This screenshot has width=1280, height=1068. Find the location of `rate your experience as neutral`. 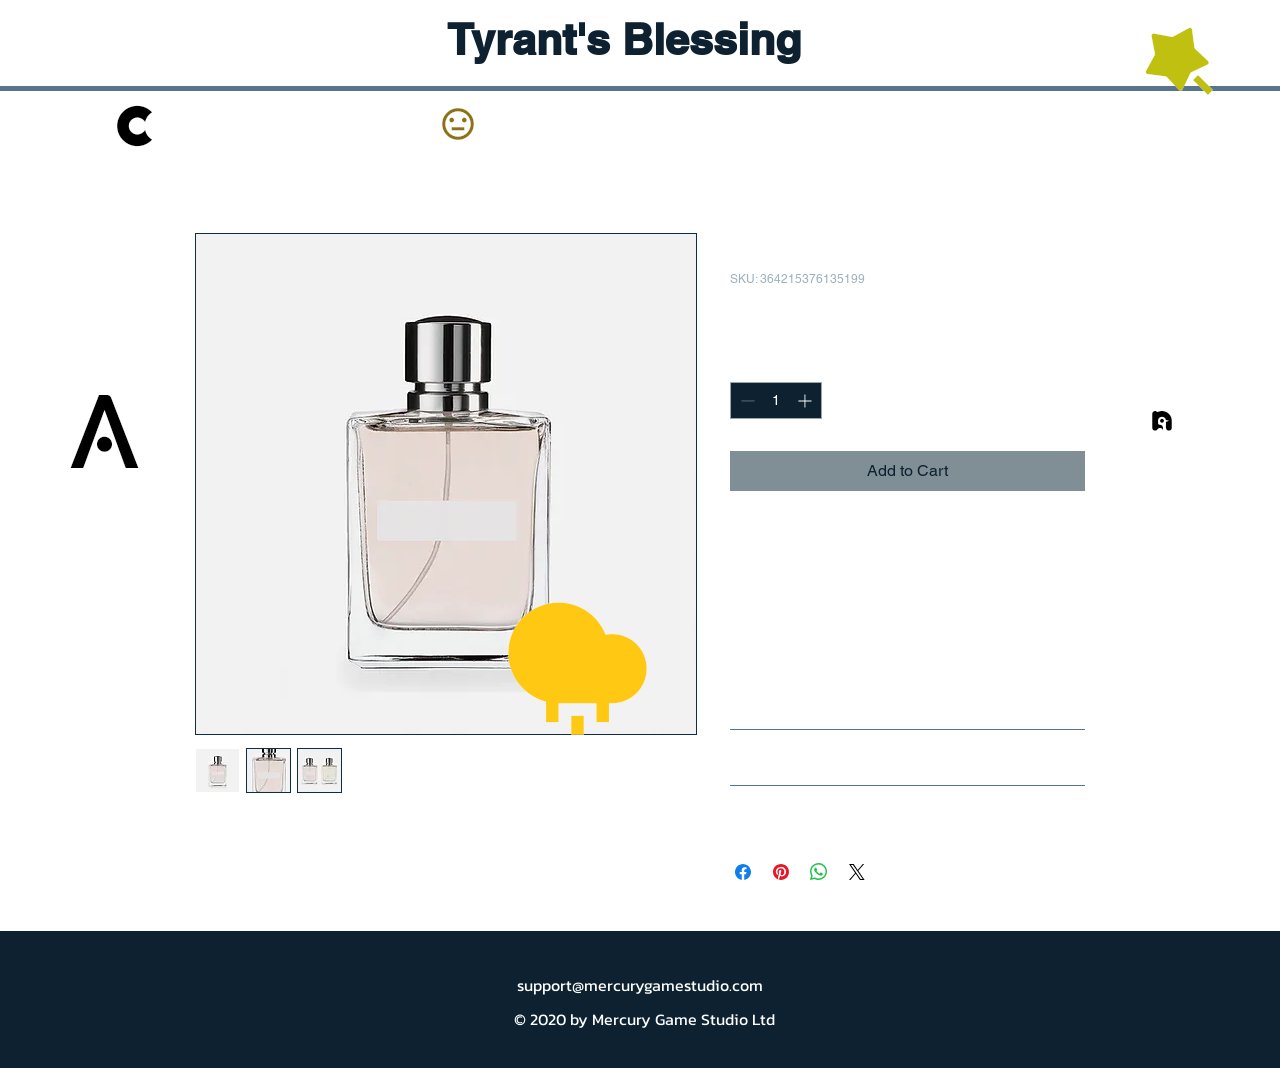

rate your experience as neutral is located at coordinates (458, 124).